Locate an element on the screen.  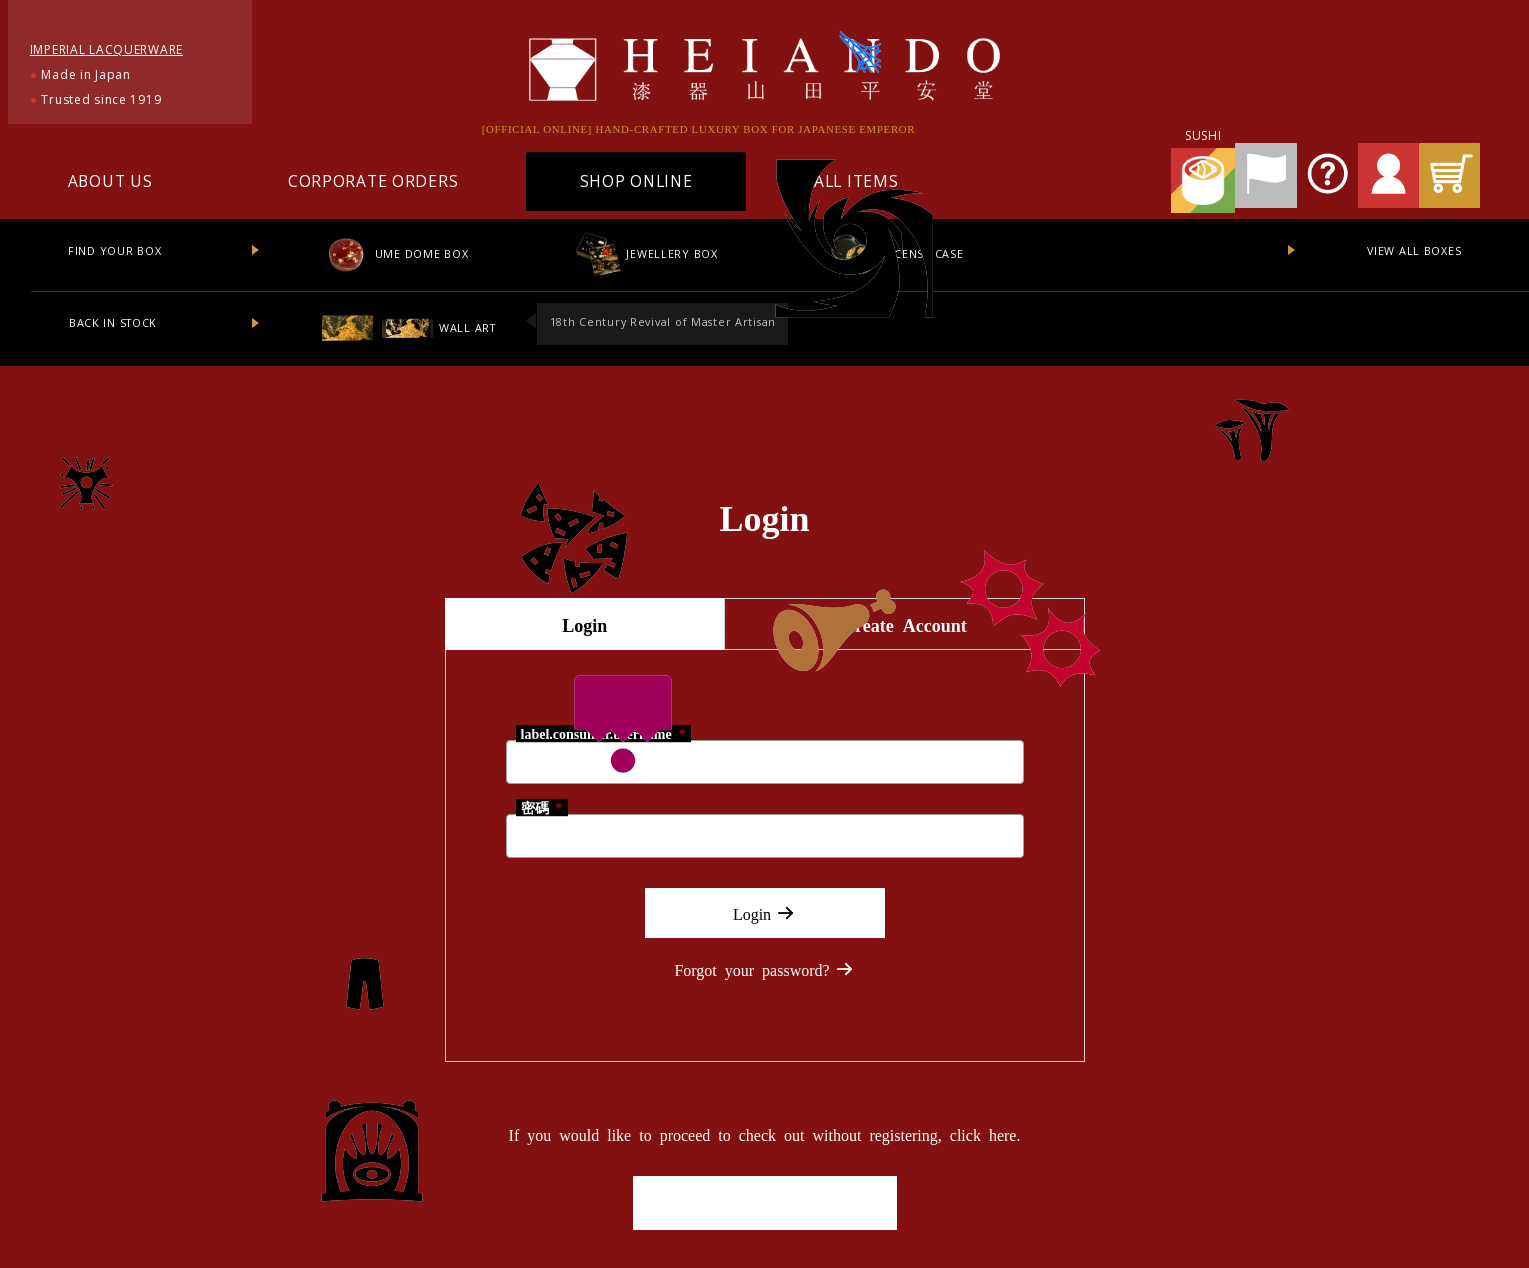
chanterelle mushroom icon for a foraging or nature app is located at coordinates (1251, 430).